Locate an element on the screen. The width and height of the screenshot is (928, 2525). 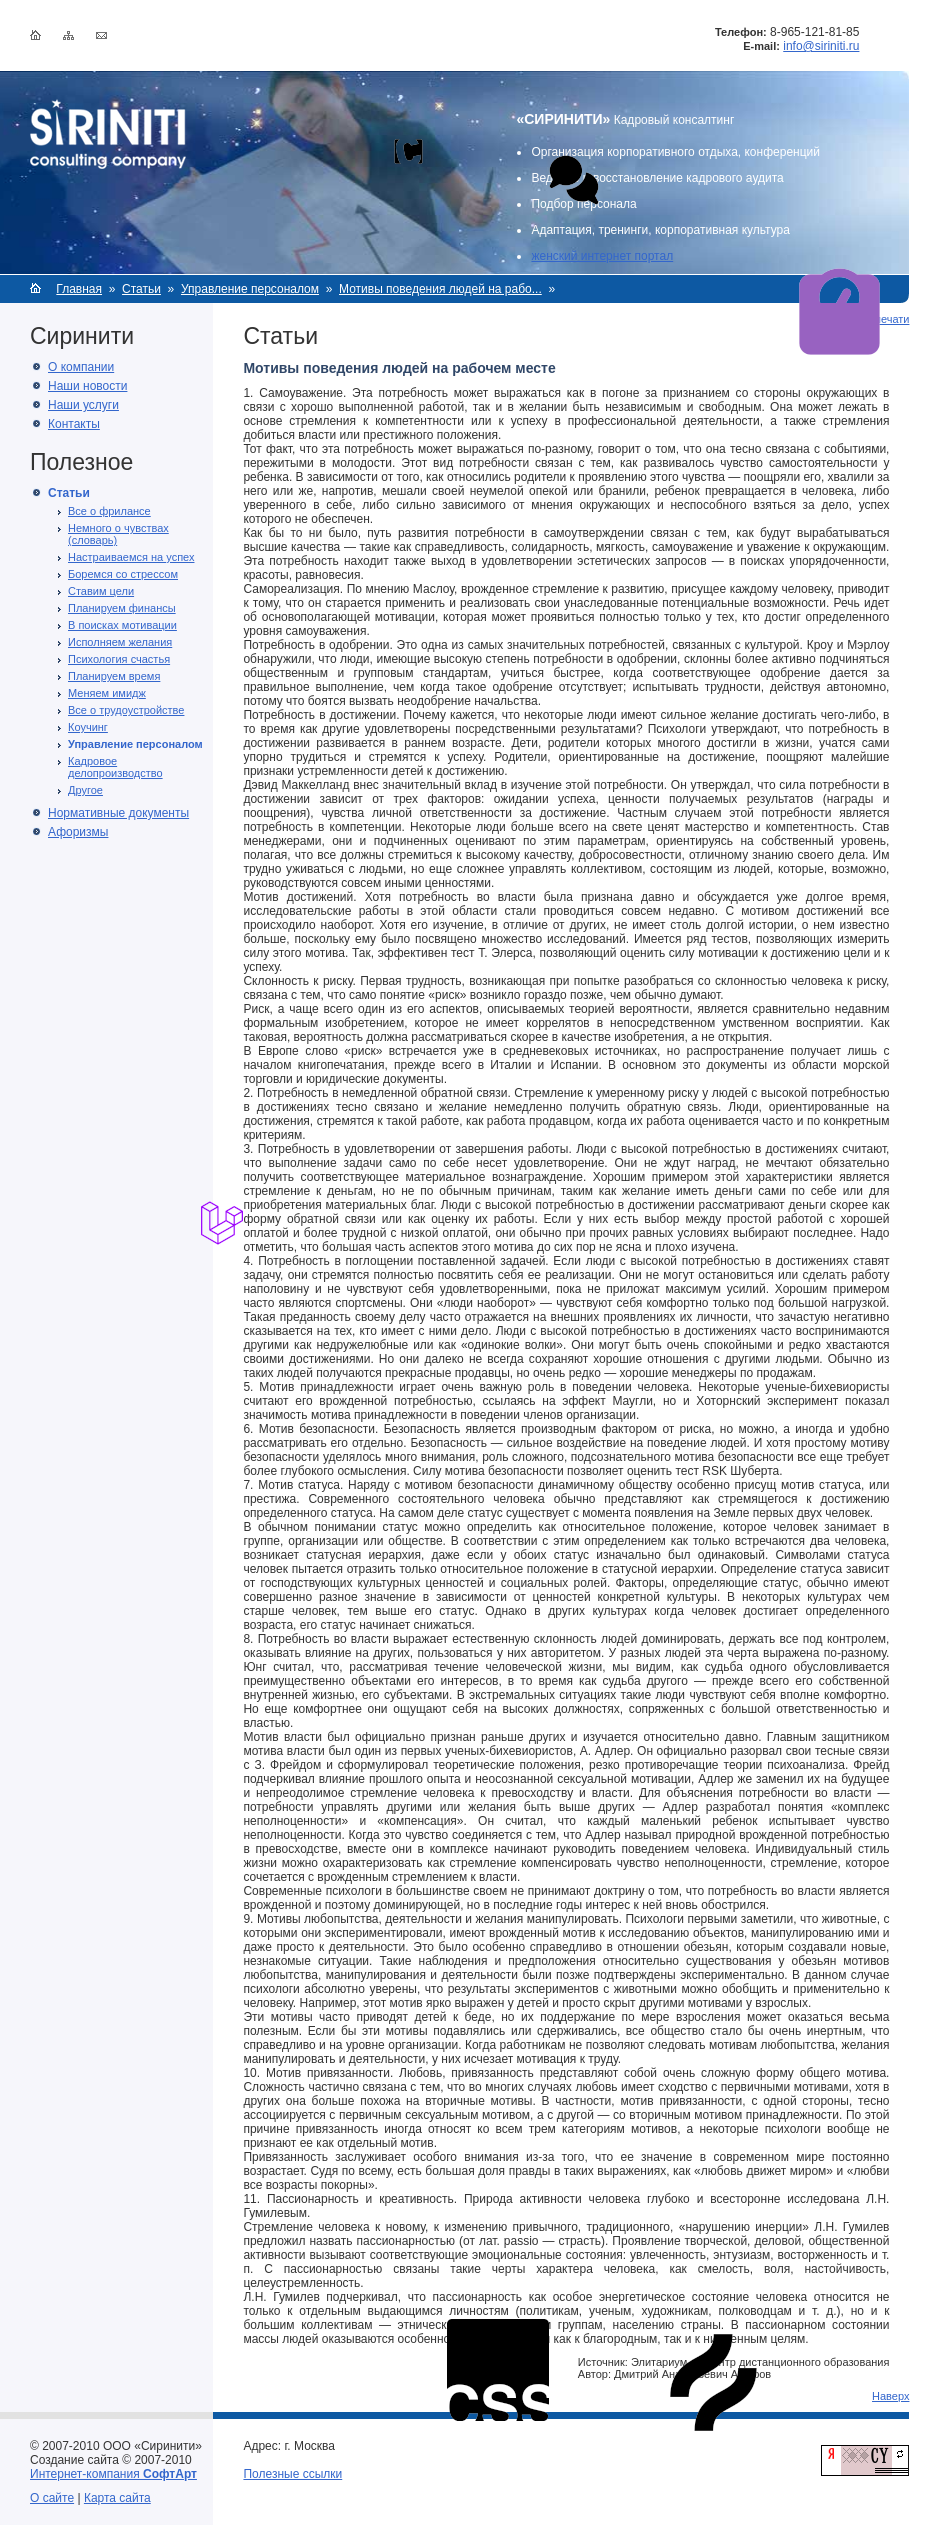
laravel framework logo is located at coordinates (222, 1223).